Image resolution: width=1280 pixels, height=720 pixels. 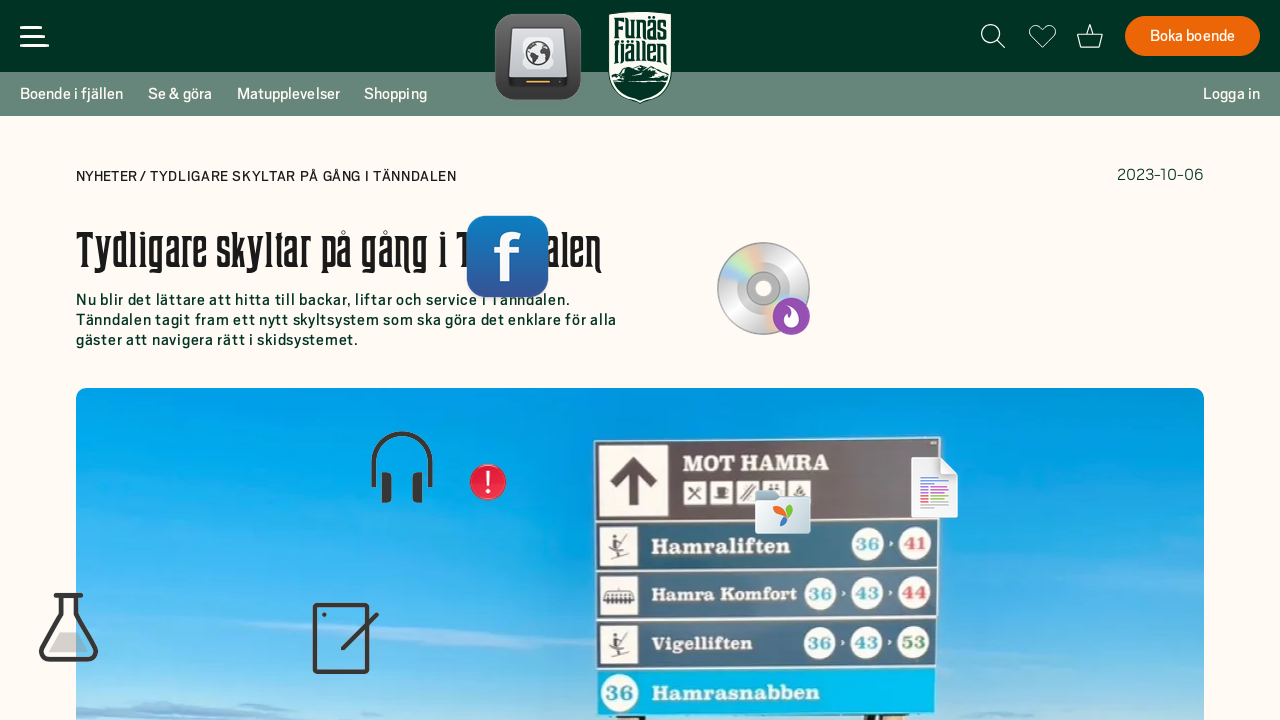 What do you see at coordinates (507, 256) in the screenshot?
I see `open facebook in browser` at bounding box center [507, 256].